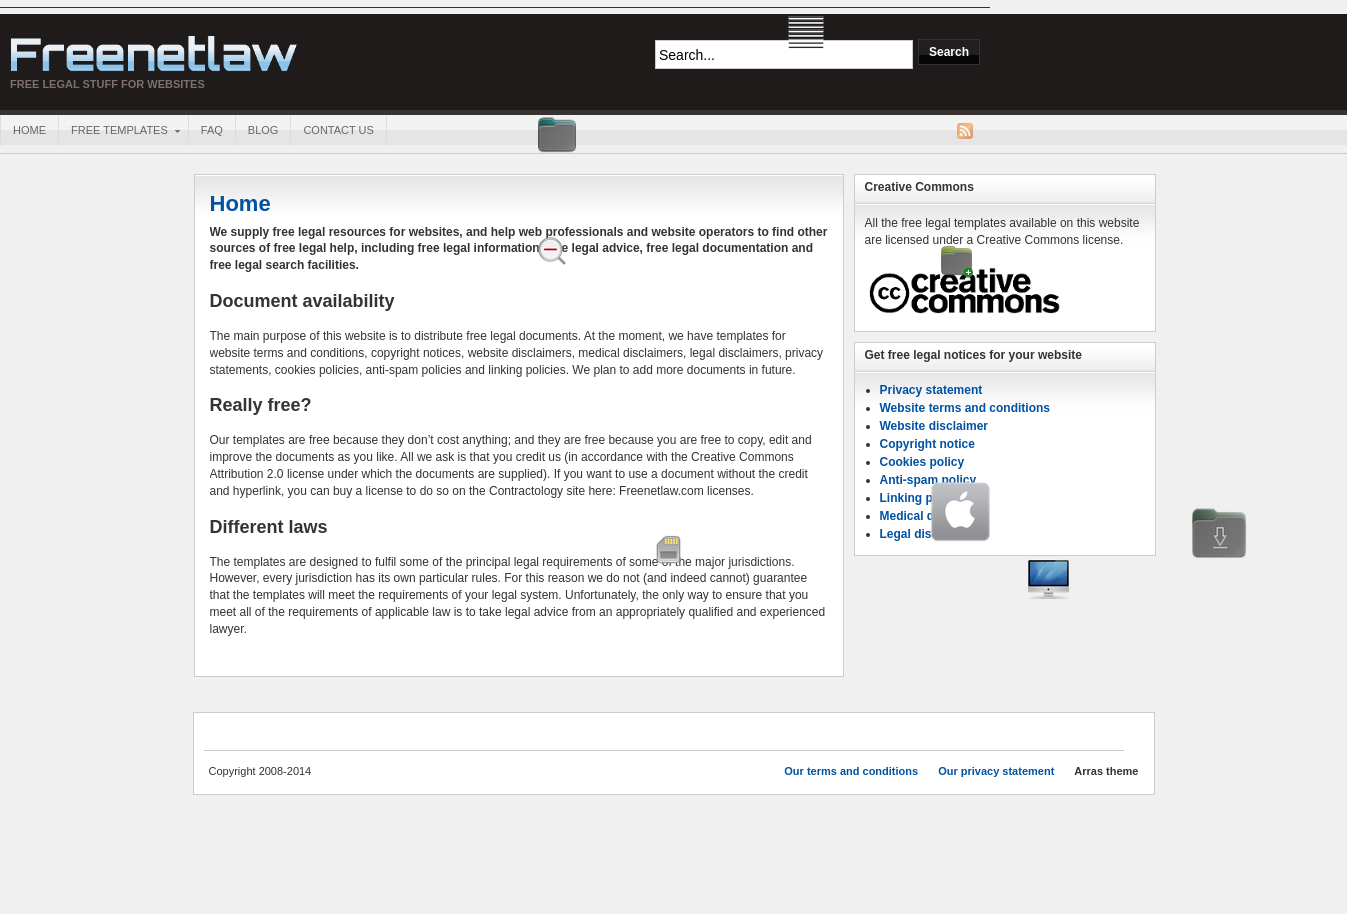  What do you see at coordinates (806, 33) in the screenshot?
I see `justify text to fill both margins` at bounding box center [806, 33].